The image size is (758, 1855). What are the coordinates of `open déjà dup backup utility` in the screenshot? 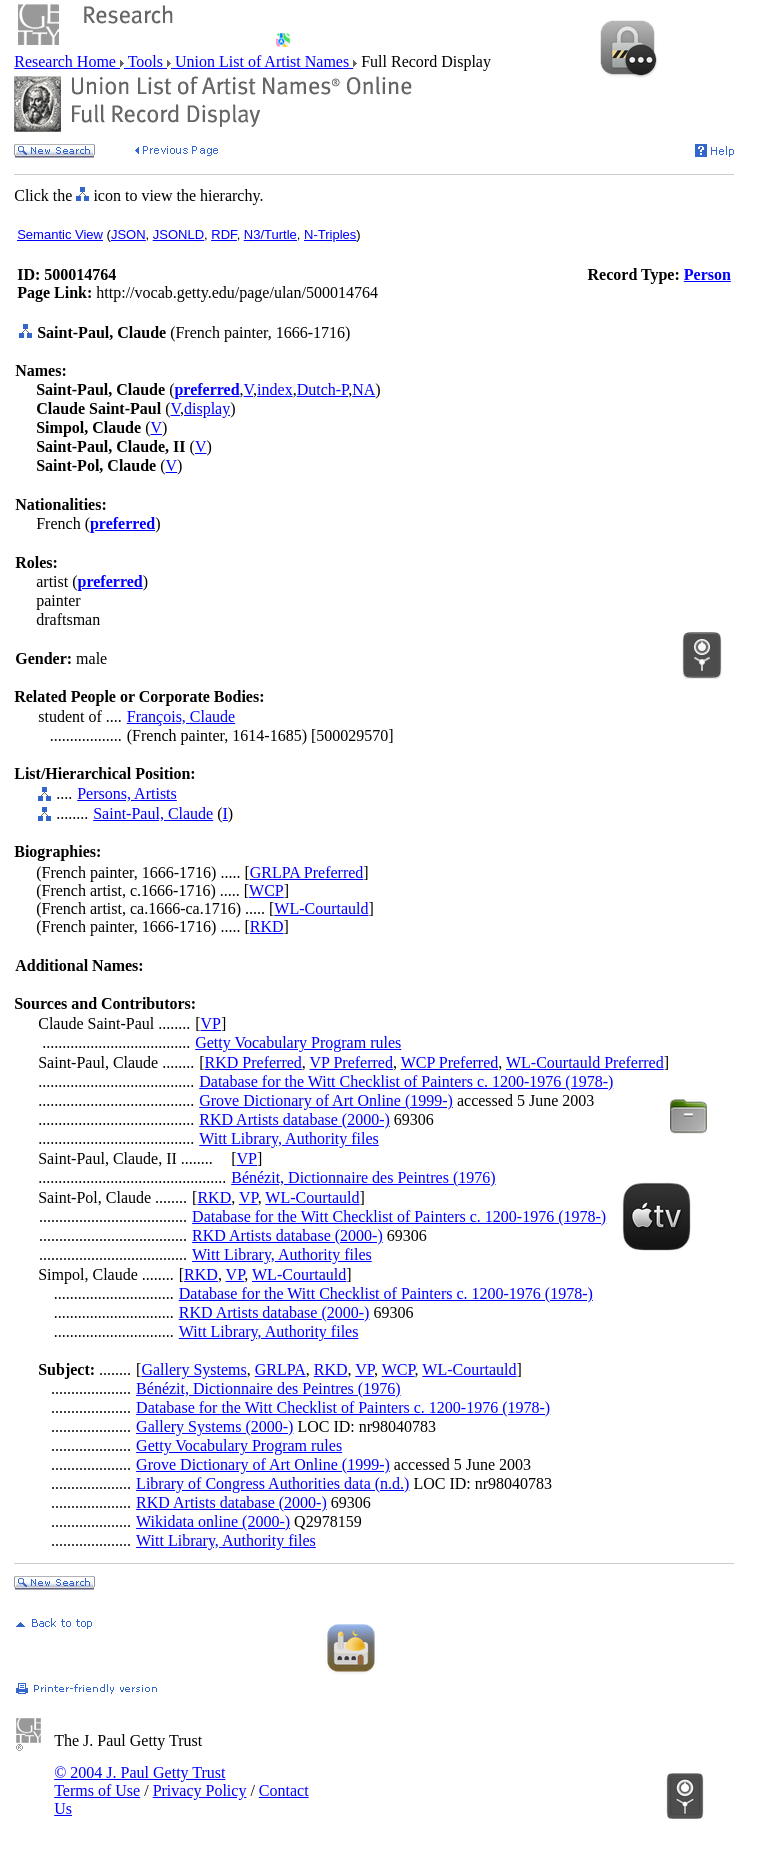 It's located at (702, 655).